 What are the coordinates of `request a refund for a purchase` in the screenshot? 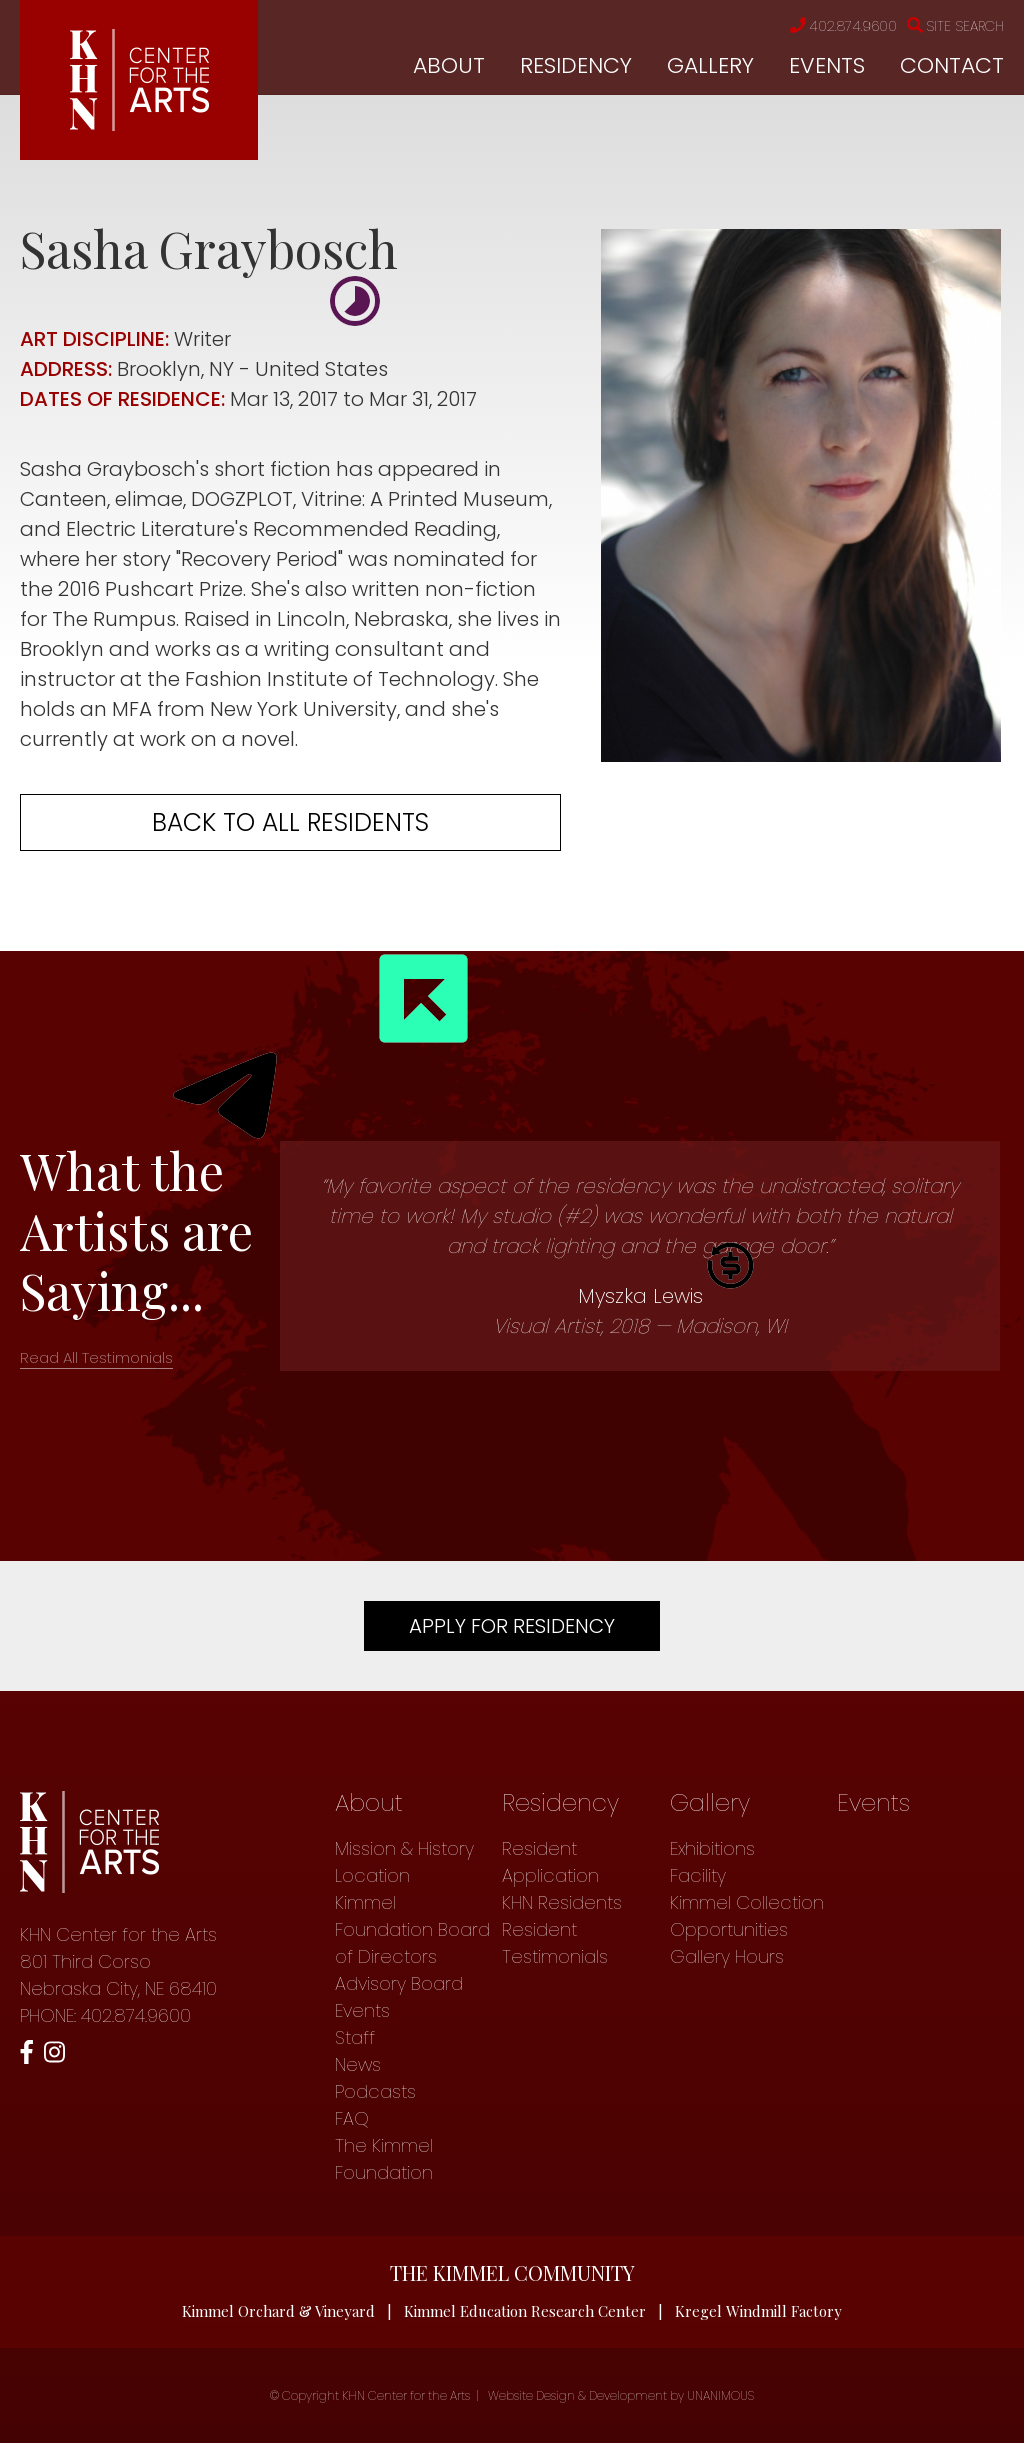 It's located at (730, 1265).